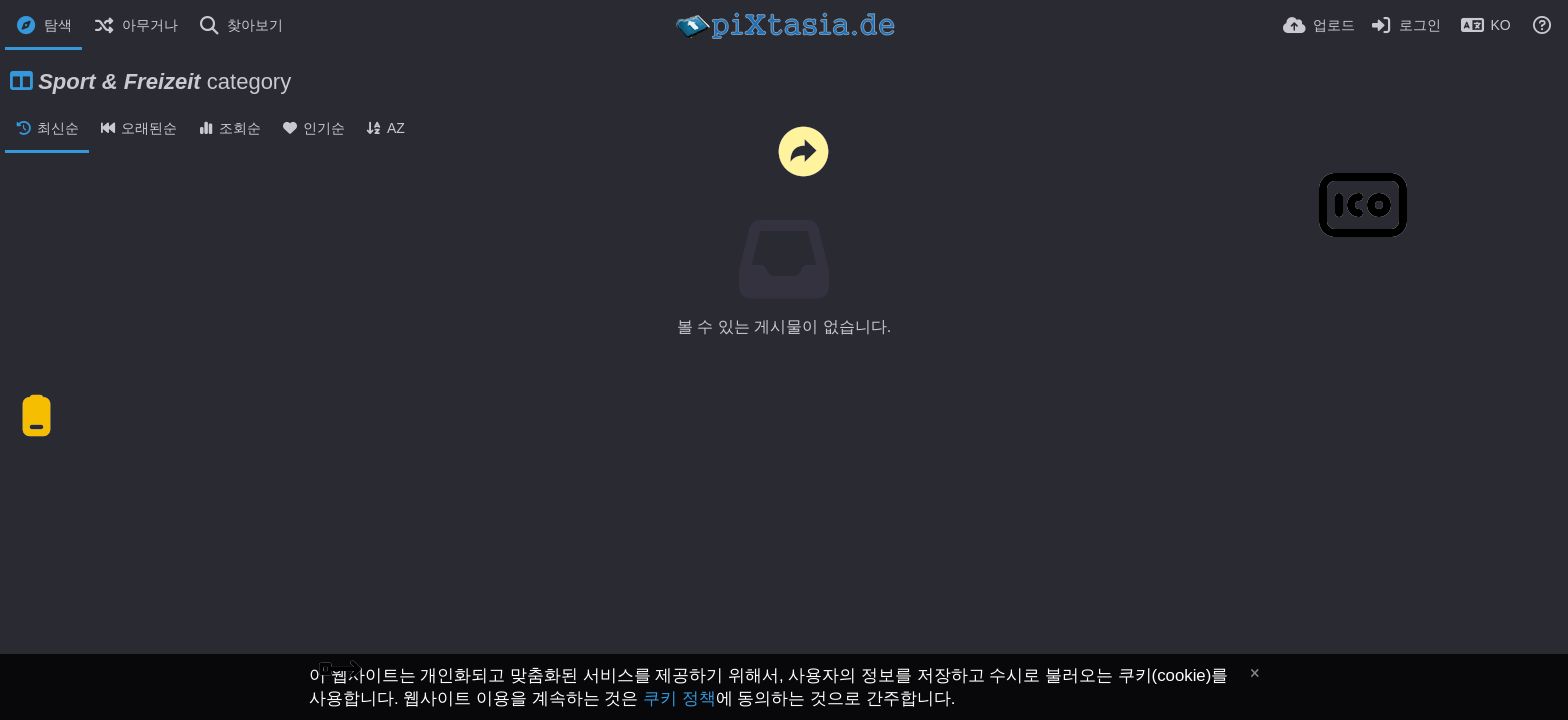 This screenshot has width=1568, height=720. What do you see at coordinates (36, 415) in the screenshot?
I see `indicates low battery level` at bounding box center [36, 415].